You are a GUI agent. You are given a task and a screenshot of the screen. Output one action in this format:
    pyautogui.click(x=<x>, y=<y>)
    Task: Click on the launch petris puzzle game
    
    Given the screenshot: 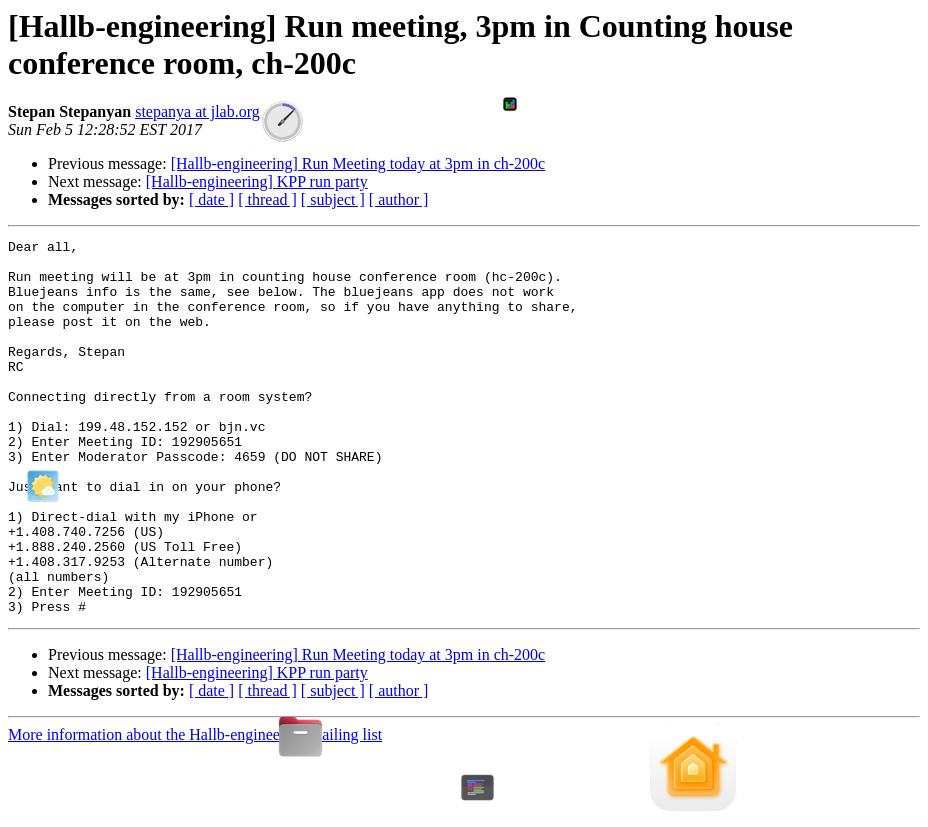 What is the action you would take?
    pyautogui.click(x=510, y=104)
    